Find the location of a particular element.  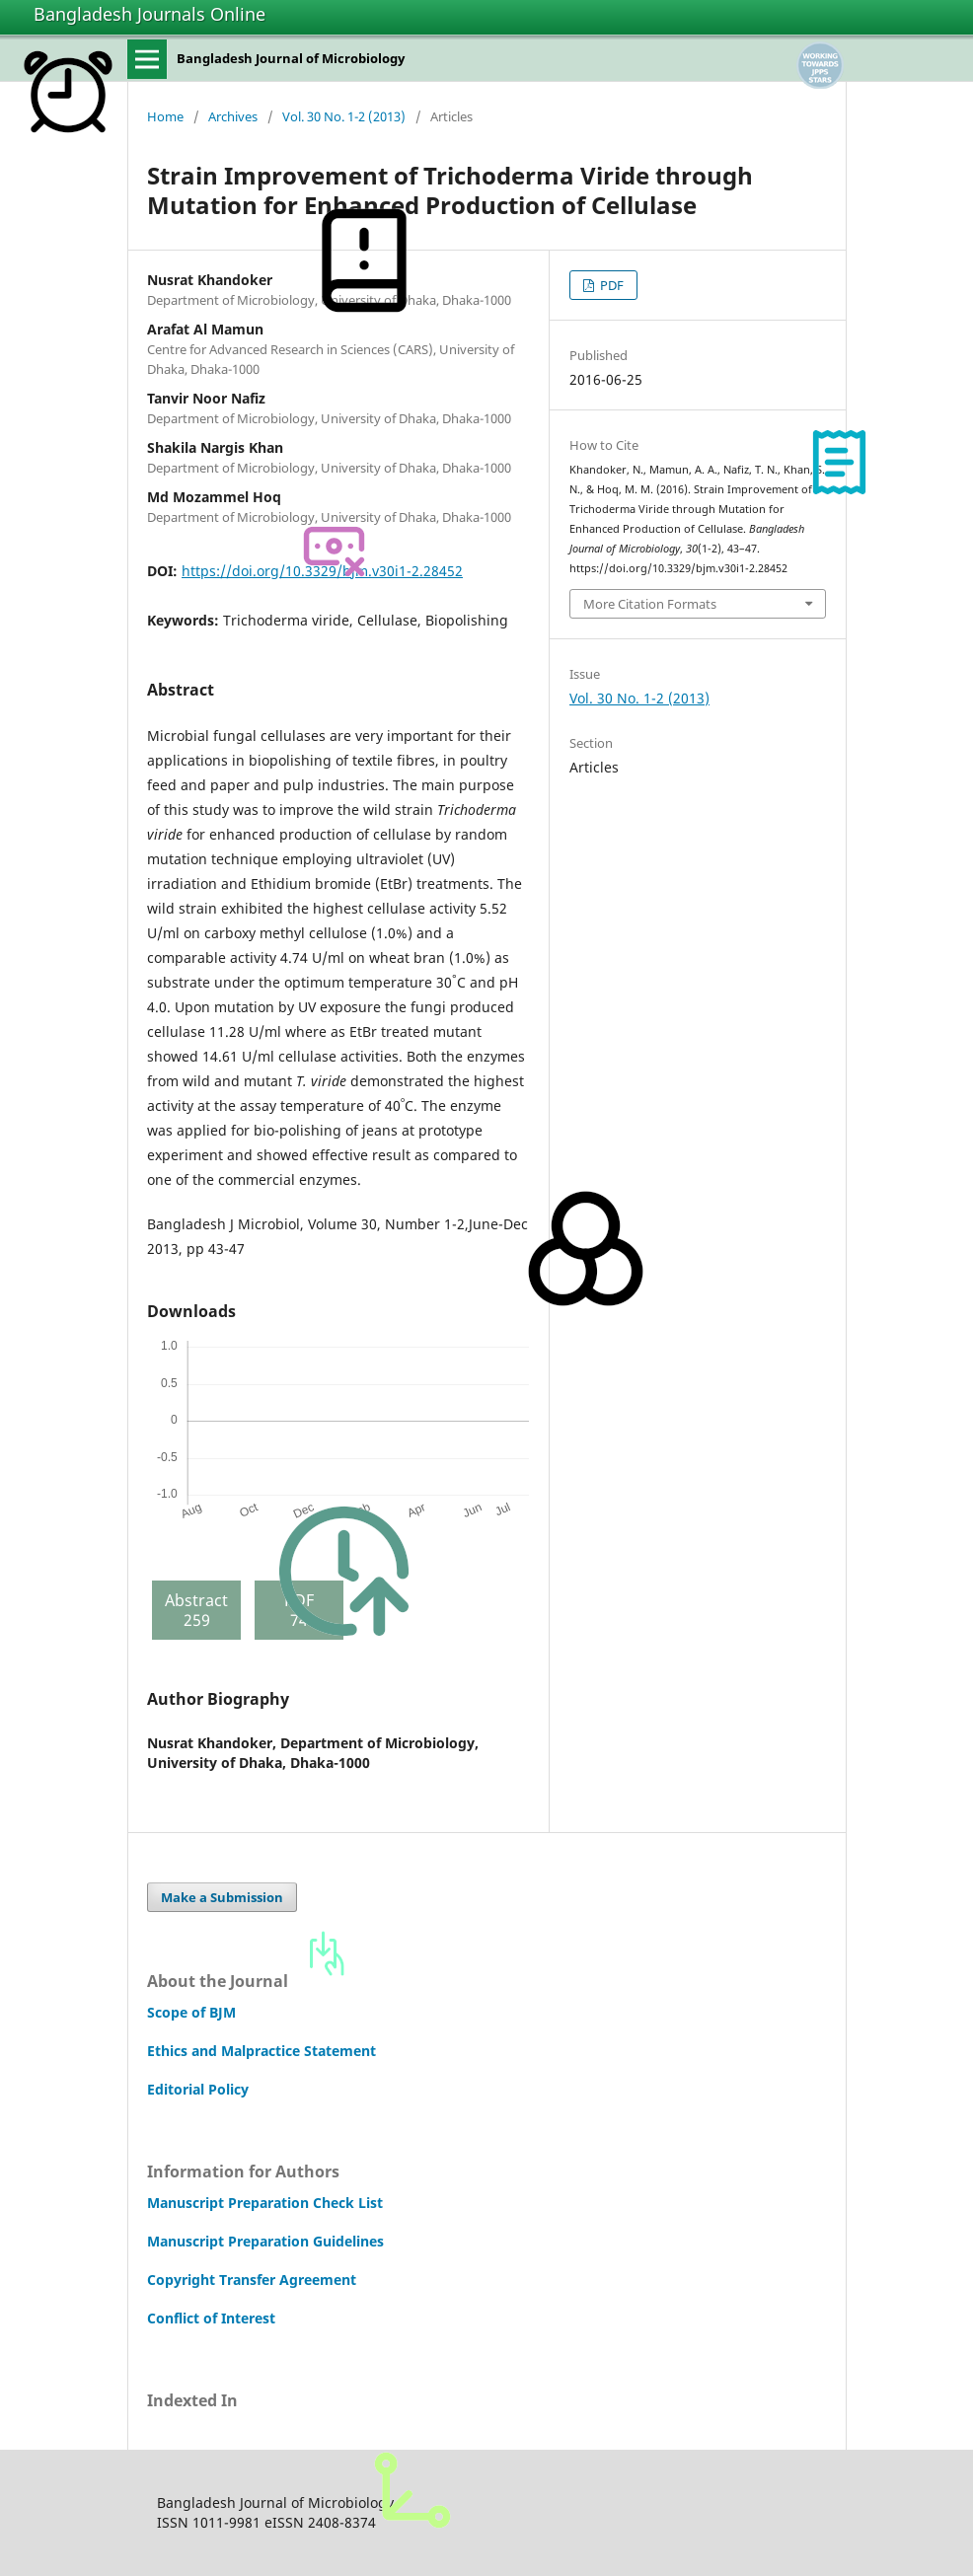

set or manage alarms is located at coordinates (68, 92).